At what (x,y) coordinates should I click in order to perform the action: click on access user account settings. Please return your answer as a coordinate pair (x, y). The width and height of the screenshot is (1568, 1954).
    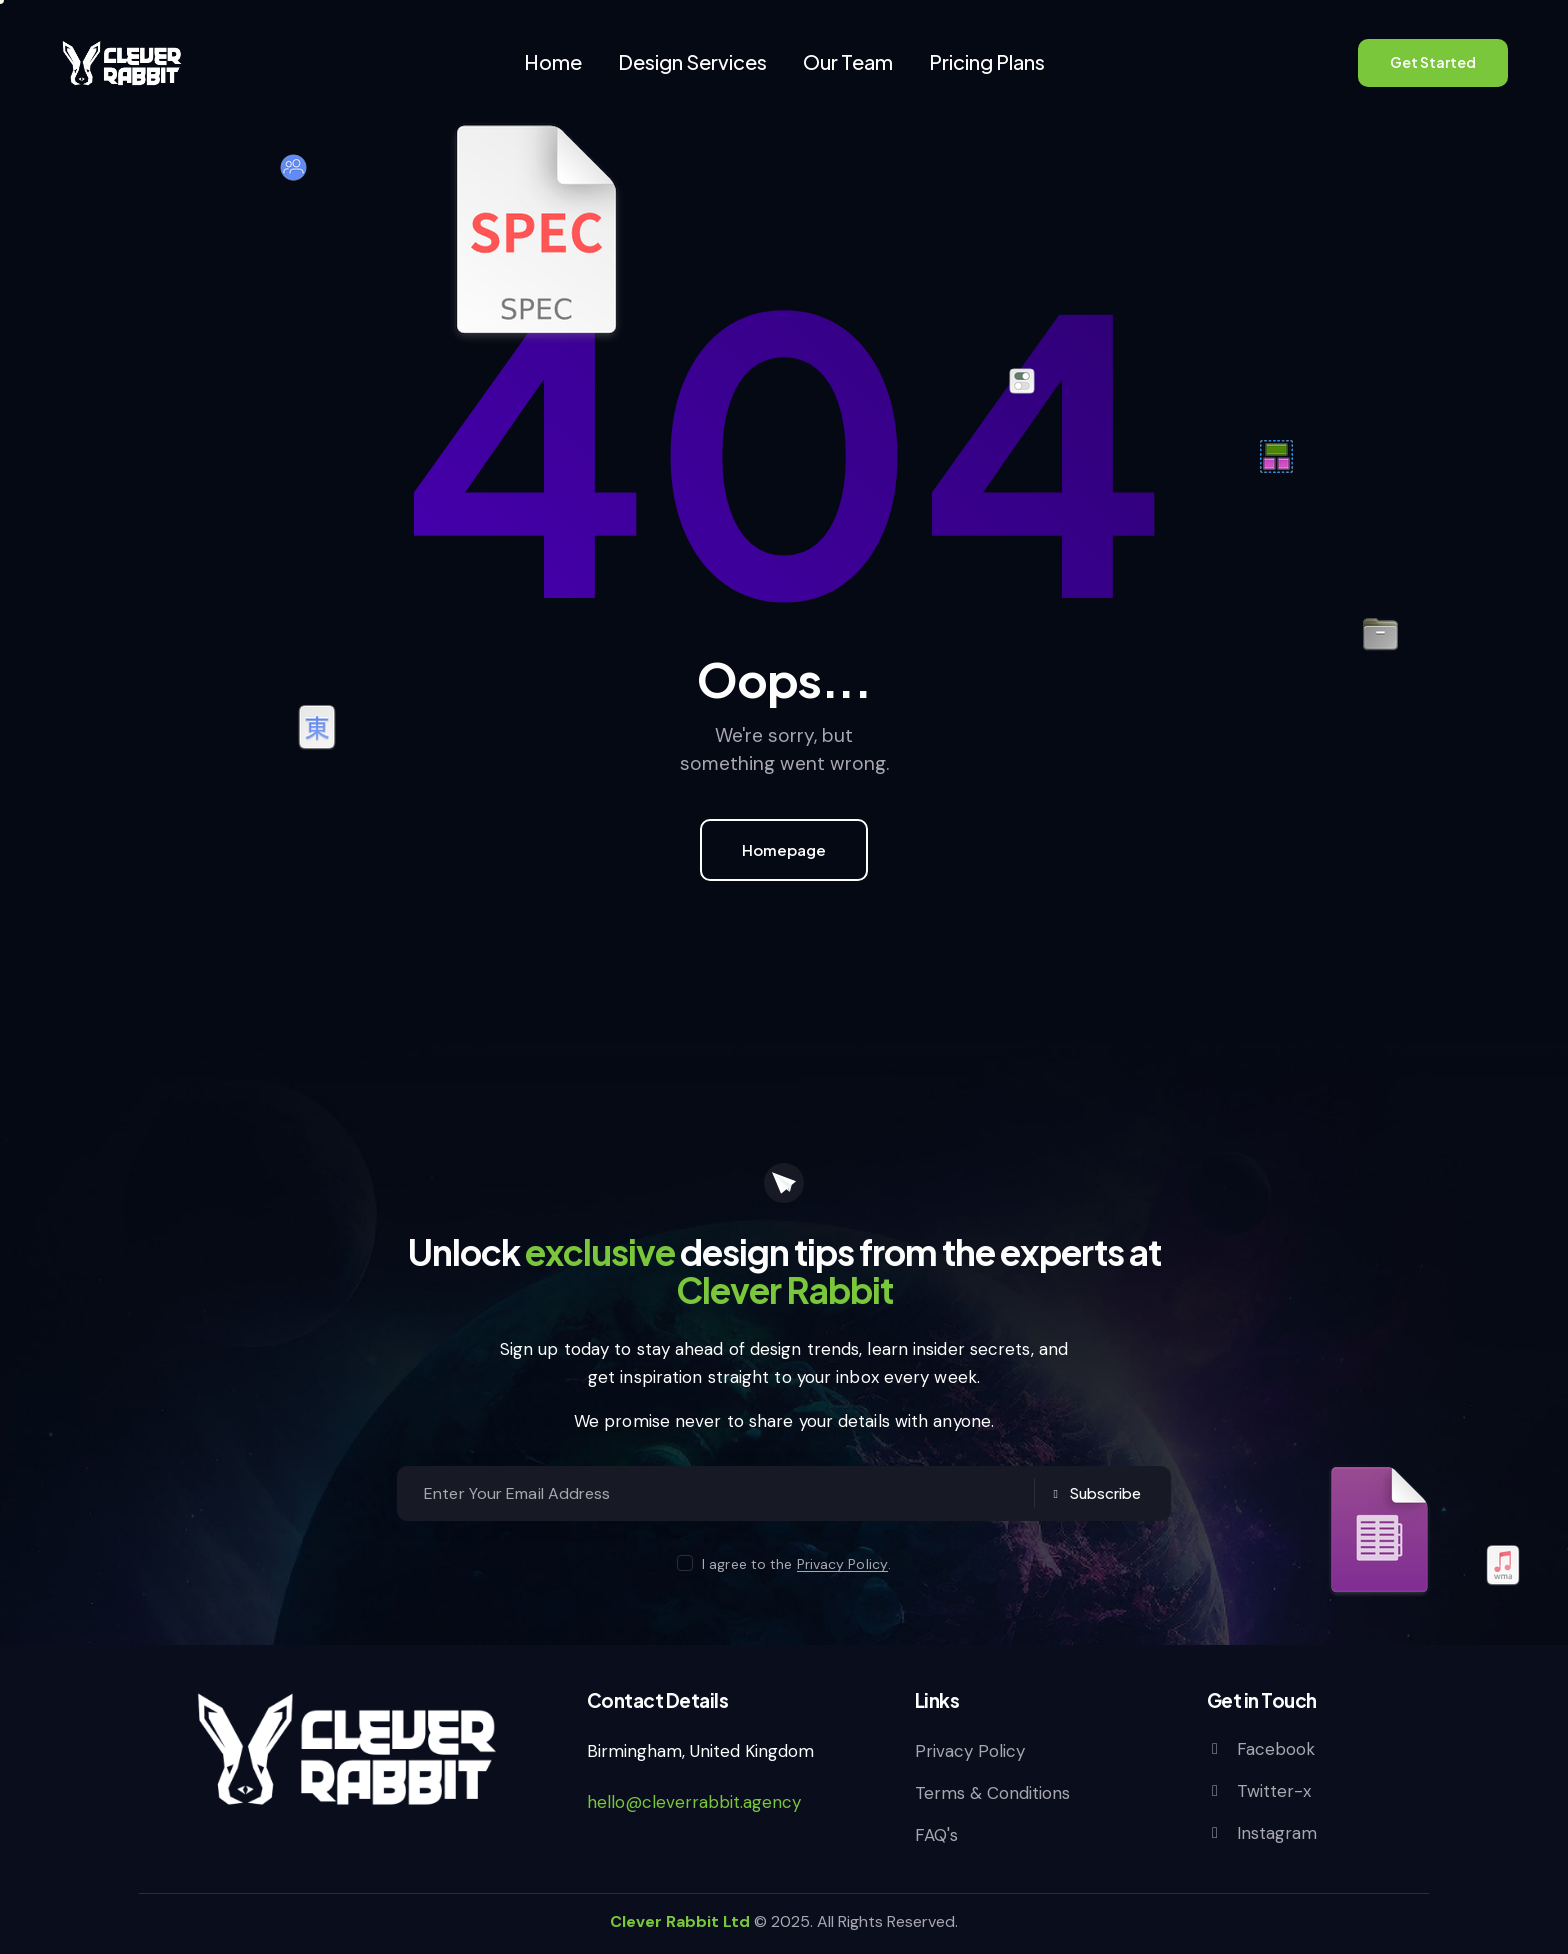
    Looking at the image, I should click on (293, 167).